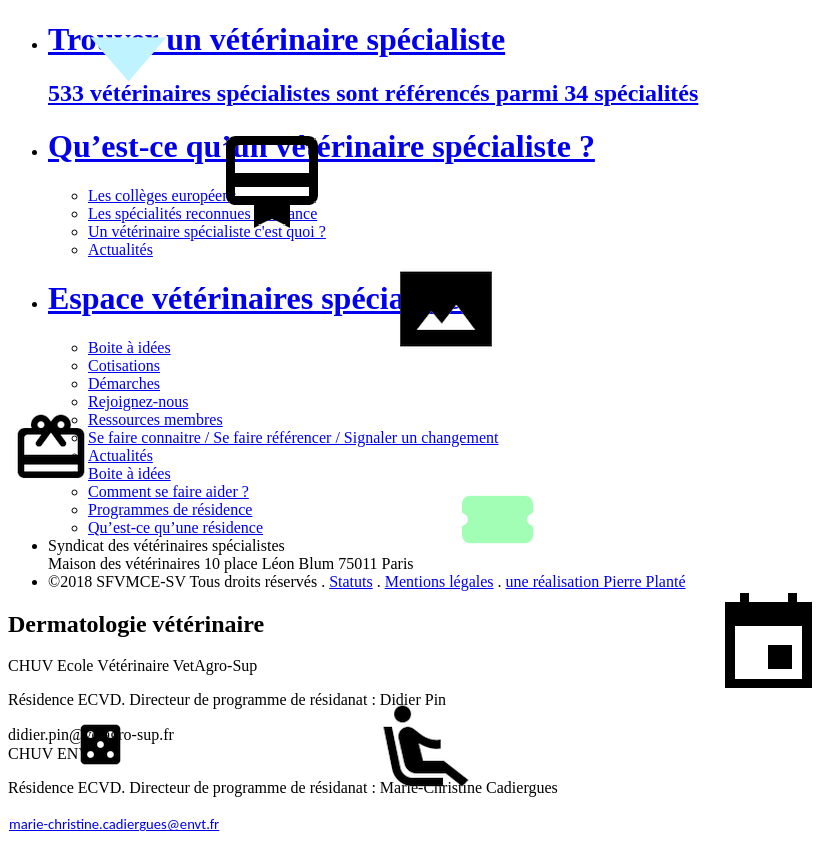  Describe the element at coordinates (100, 744) in the screenshot. I see `access casino or gambling games` at that location.